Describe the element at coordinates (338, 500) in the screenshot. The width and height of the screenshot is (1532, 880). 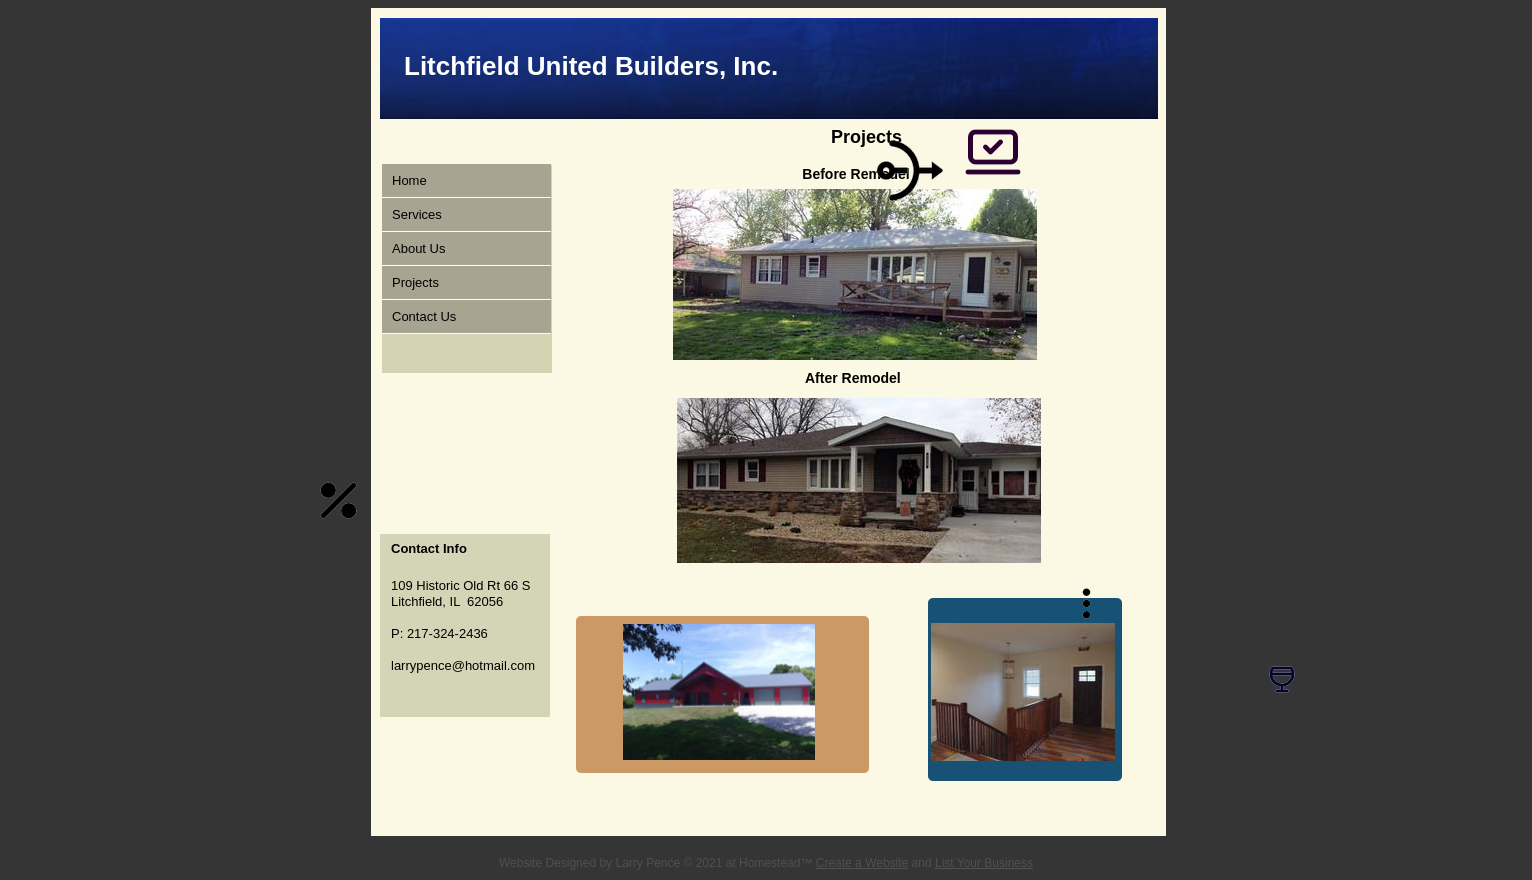
I see `view discount or sale information` at that location.